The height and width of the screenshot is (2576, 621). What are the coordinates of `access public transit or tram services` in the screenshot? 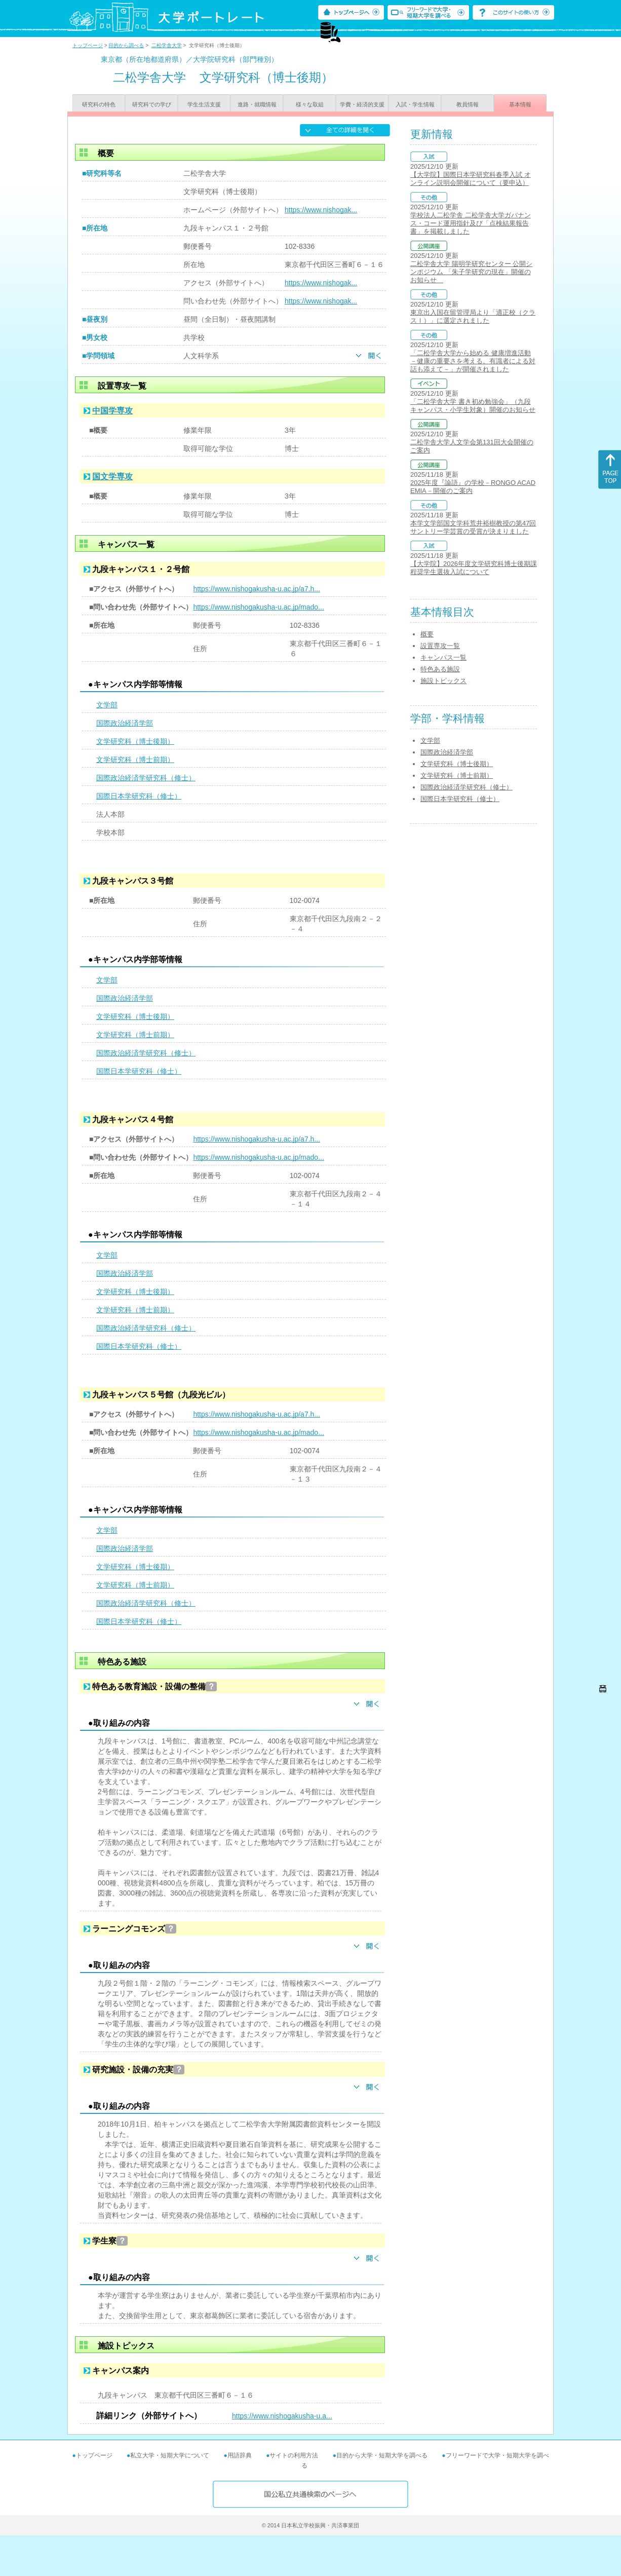 It's located at (603, 1689).